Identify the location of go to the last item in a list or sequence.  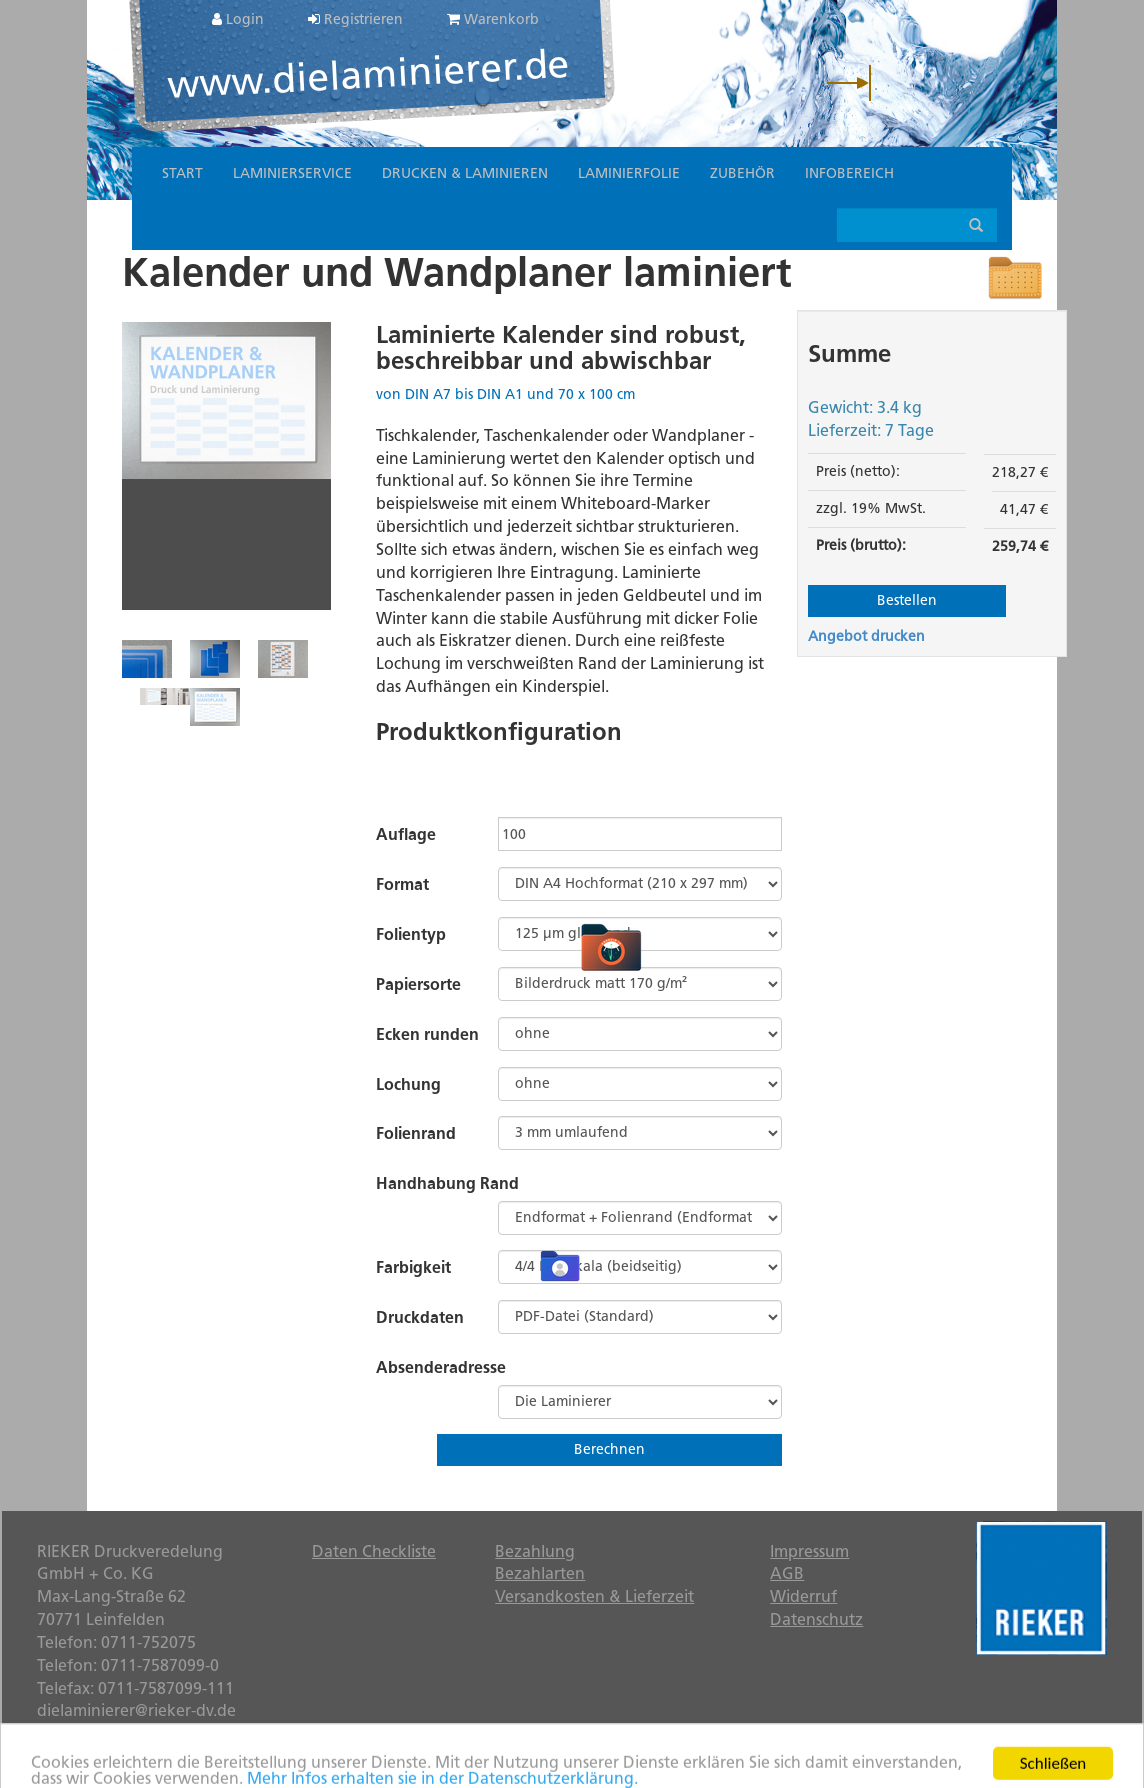
(849, 83).